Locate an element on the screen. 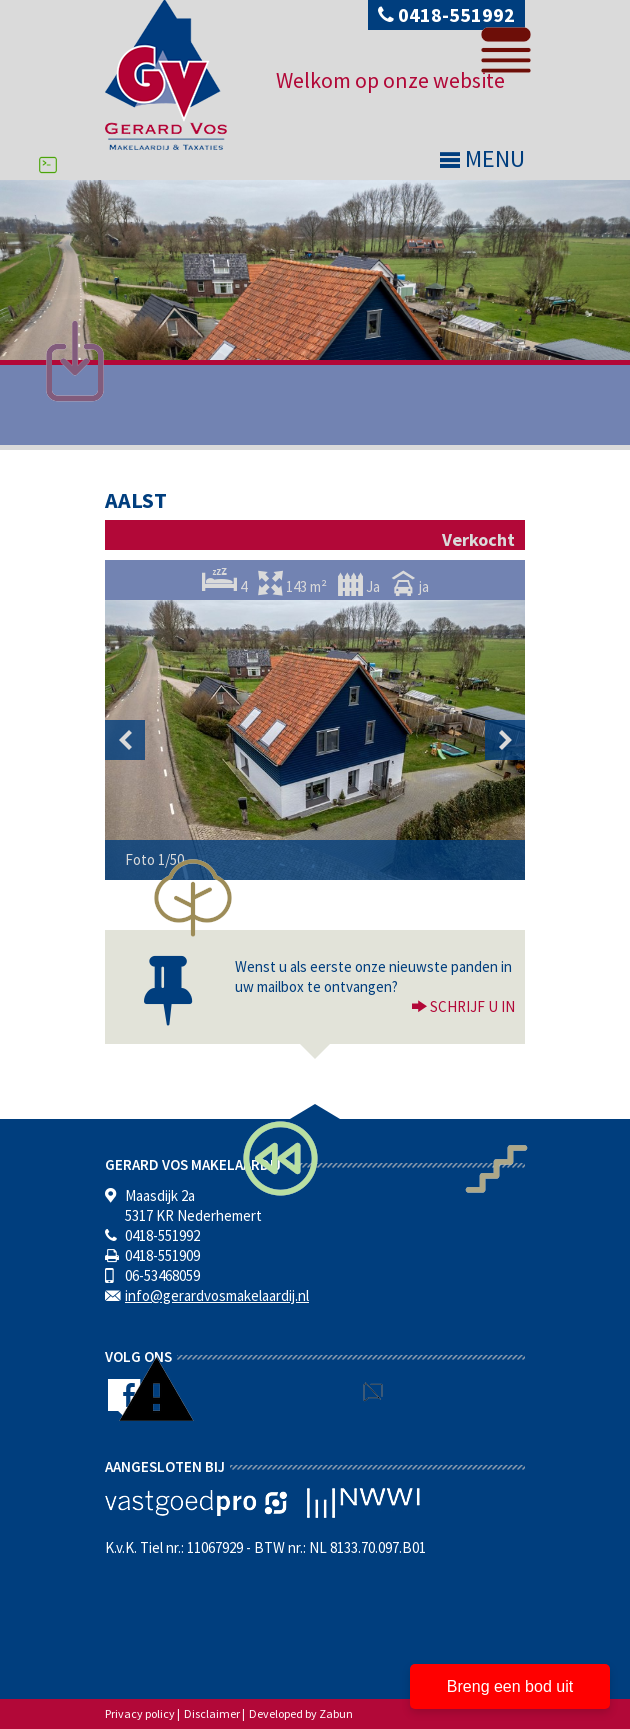 The height and width of the screenshot is (1729, 630). indicates stairs or stairway access is located at coordinates (496, 1167).